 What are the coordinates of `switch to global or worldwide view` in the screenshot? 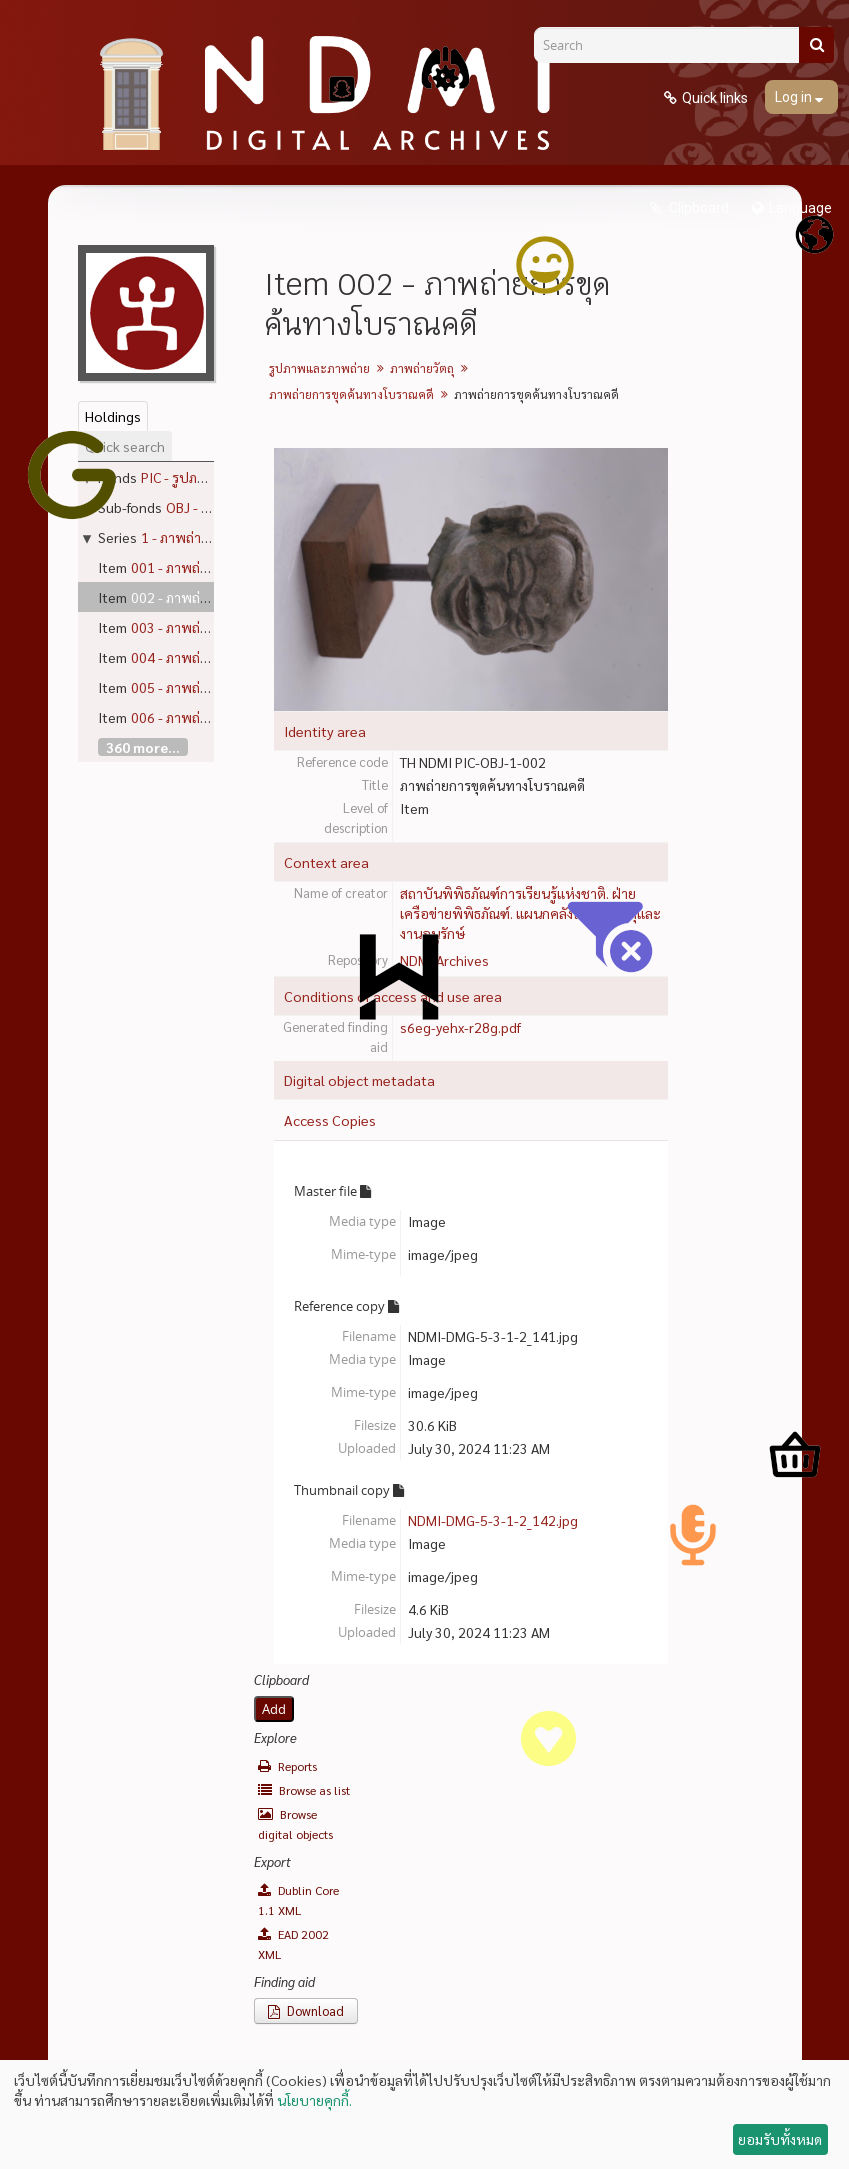 It's located at (814, 234).